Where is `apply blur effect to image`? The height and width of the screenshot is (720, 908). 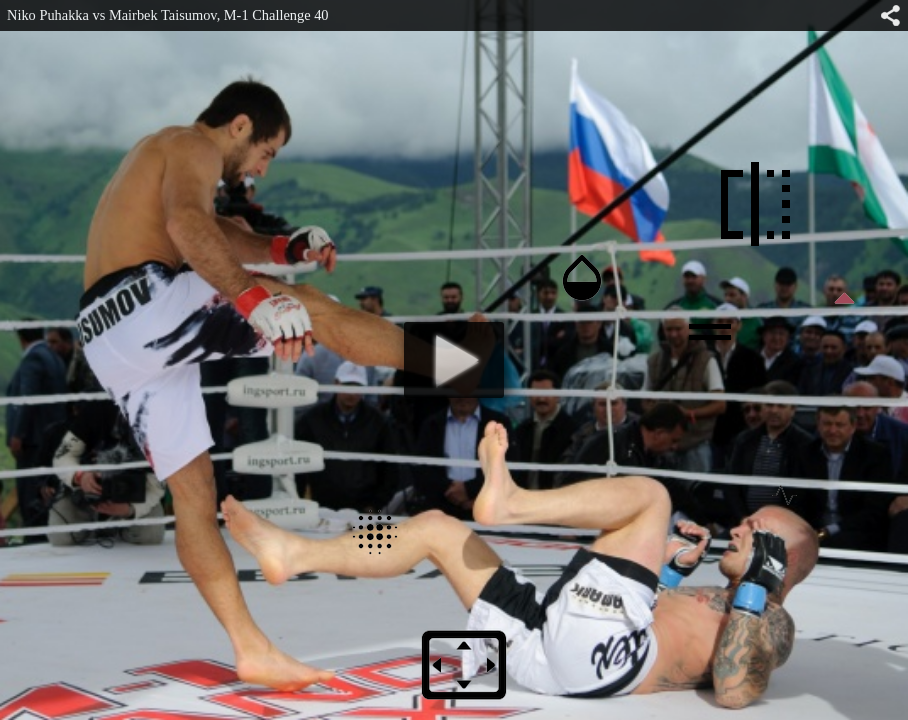
apply blur effect to image is located at coordinates (375, 532).